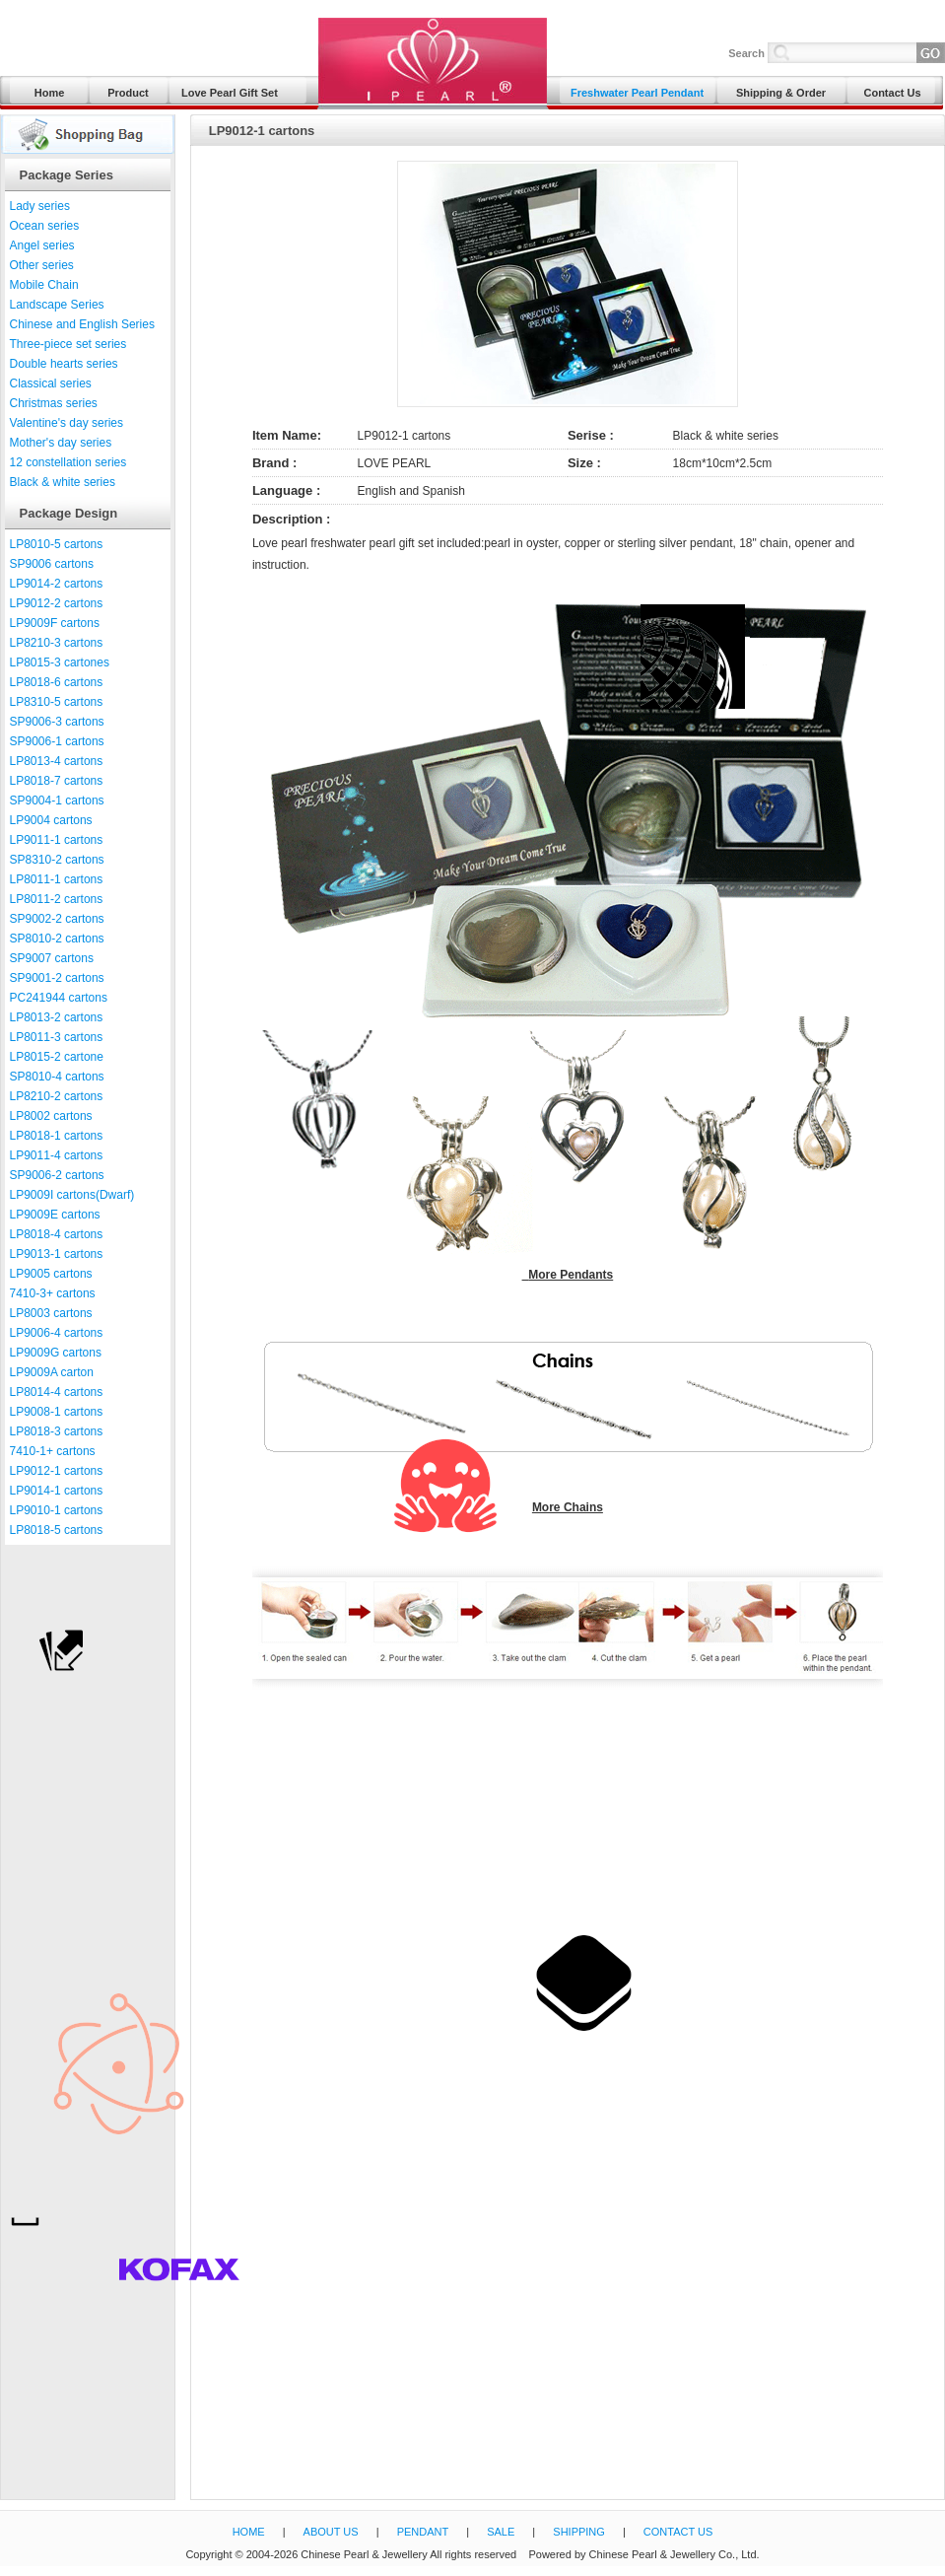 The height and width of the screenshot is (2576, 945). I want to click on Kofax company logo, so click(179, 2269).